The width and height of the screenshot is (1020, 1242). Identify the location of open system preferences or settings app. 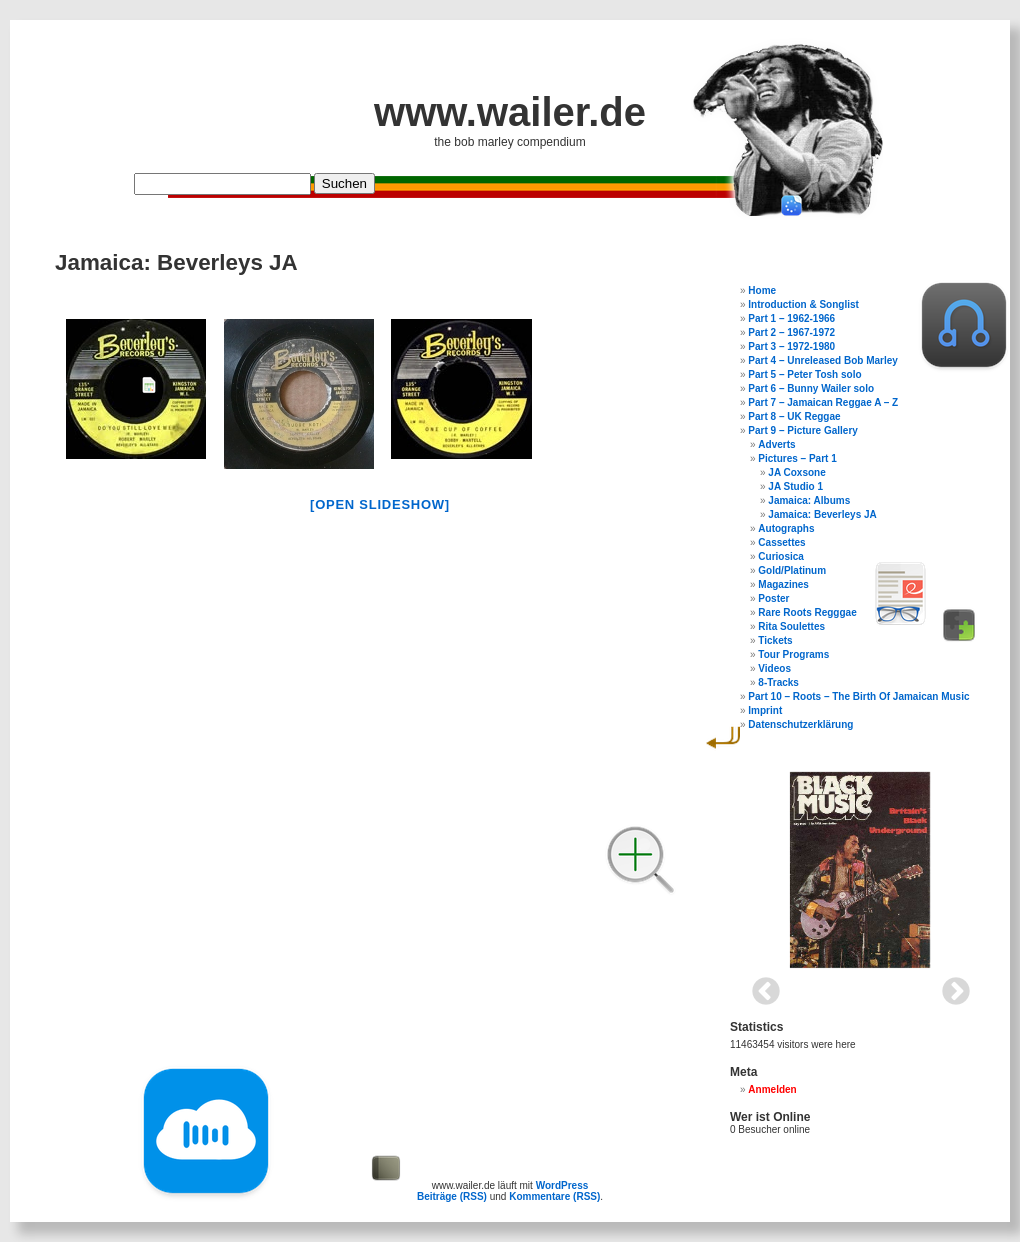
(791, 205).